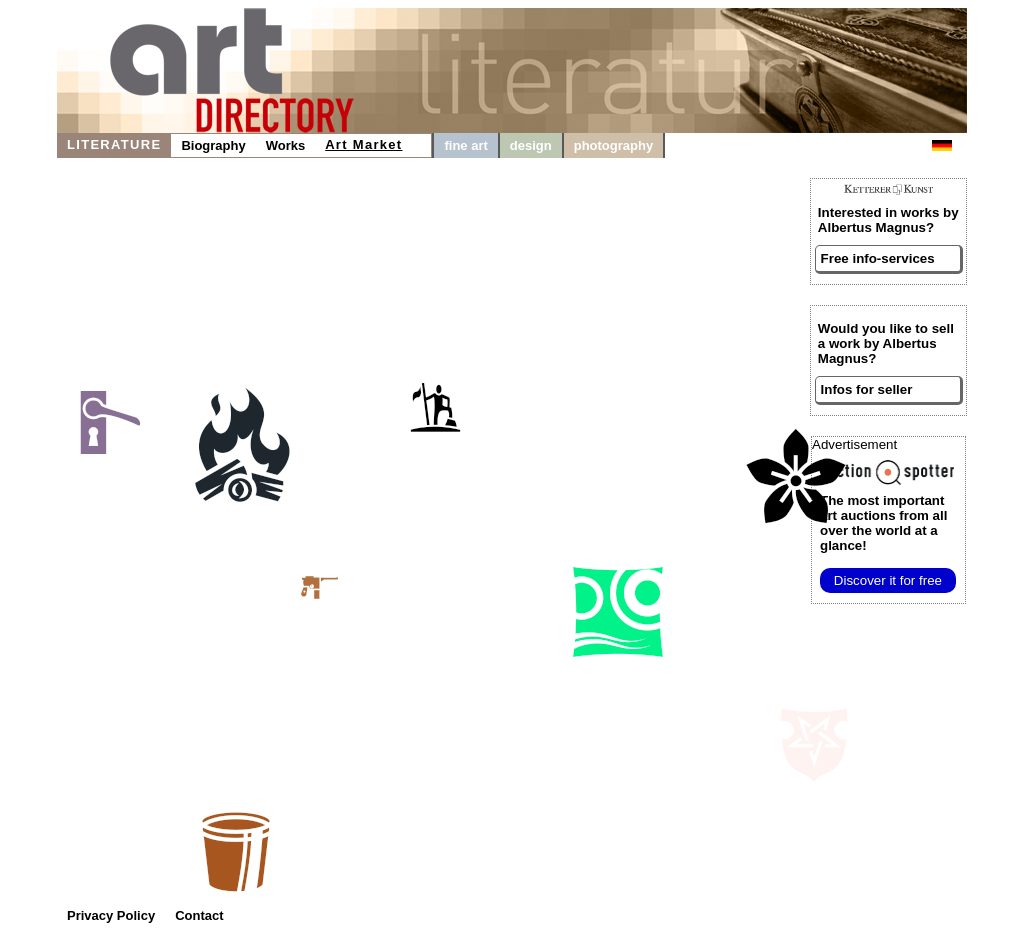  Describe the element at coordinates (618, 612) in the screenshot. I see `decorative game UI element or background pattern` at that location.